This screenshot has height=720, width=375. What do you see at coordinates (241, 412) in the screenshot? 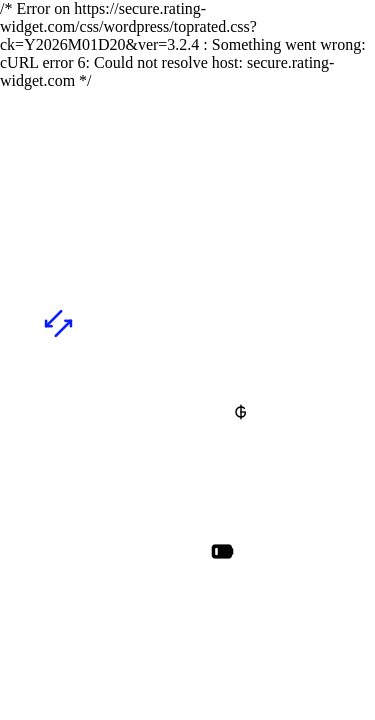
I see `indicates paraguayan guaraní currency` at bounding box center [241, 412].